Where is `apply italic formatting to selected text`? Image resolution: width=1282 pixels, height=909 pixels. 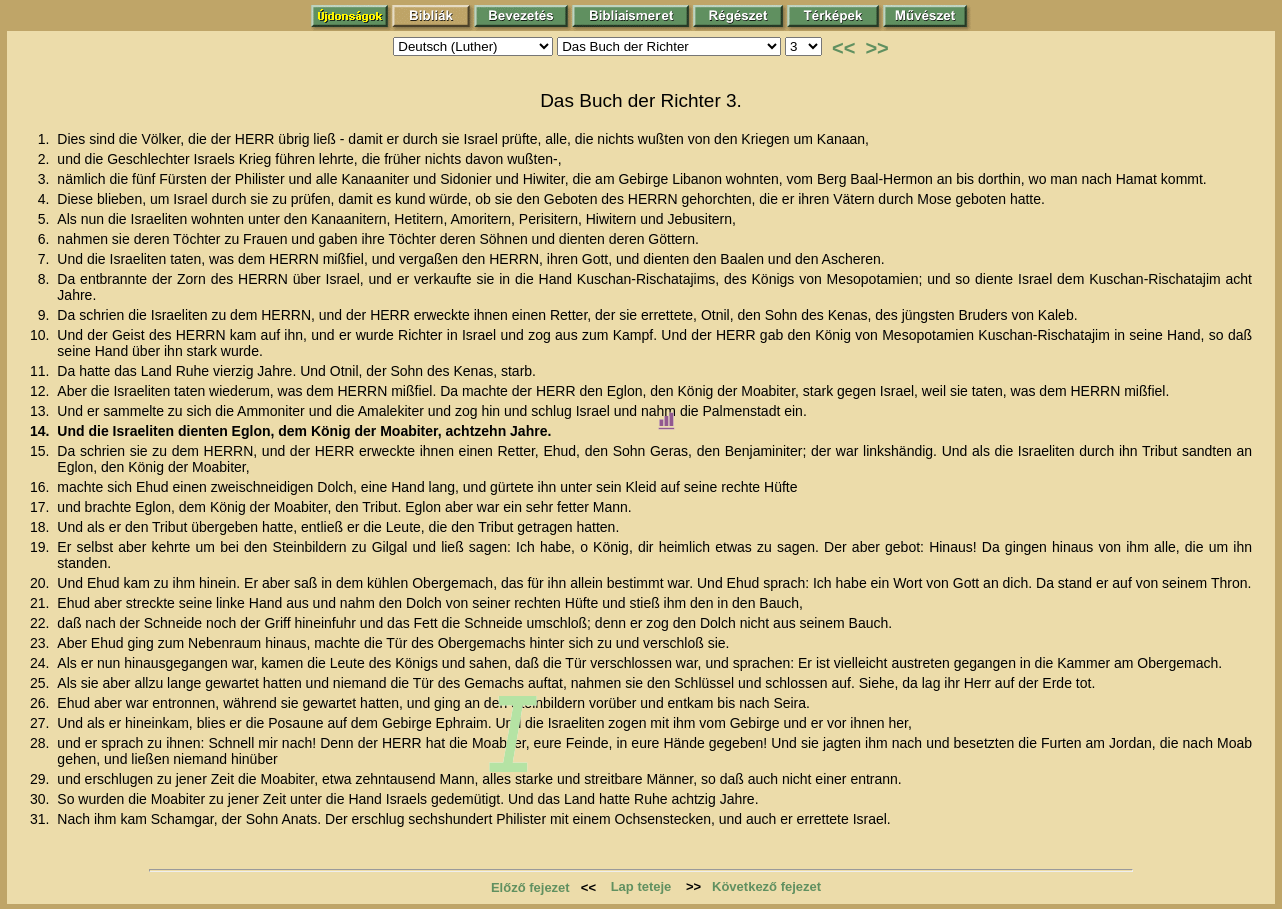
apply italic formatting to selected text is located at coordinates (513, 734).